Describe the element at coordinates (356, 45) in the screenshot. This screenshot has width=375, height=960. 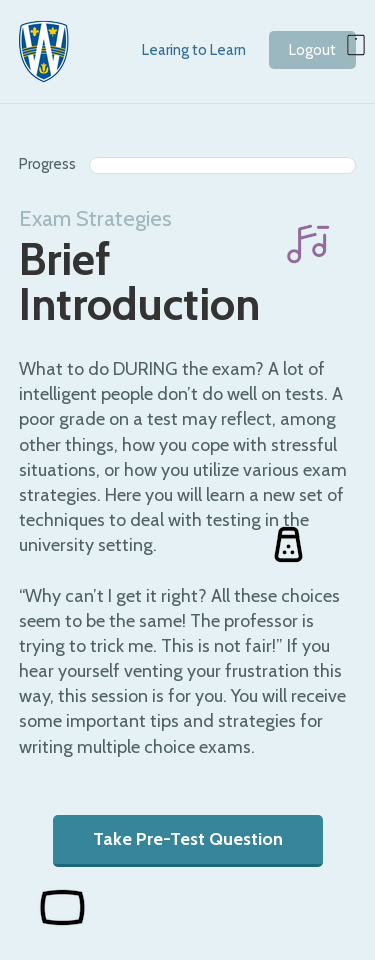
I see `tablet device with front-facing camera` at that location.